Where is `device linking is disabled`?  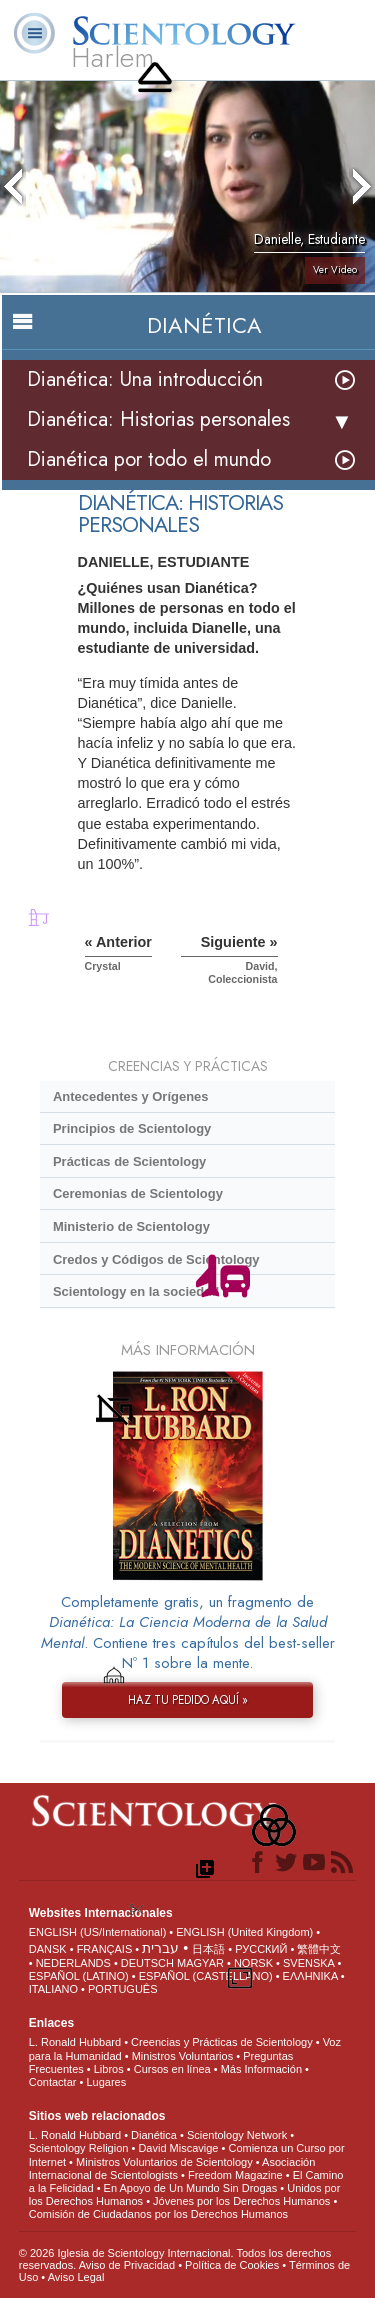 device linking is disabled is located at coordinates (114, 1410).